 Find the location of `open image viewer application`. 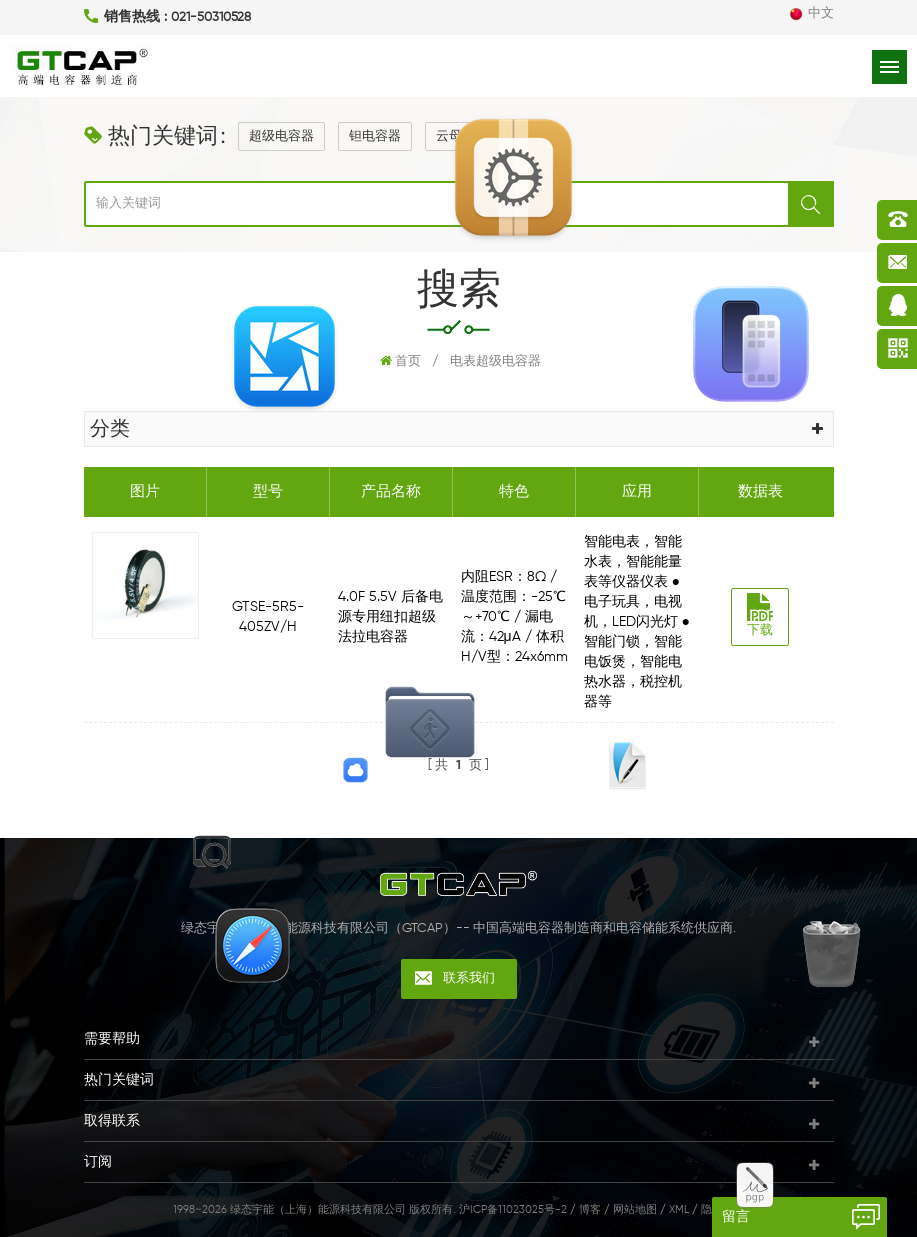

open image viewer application is located at coordinates (212, 850).